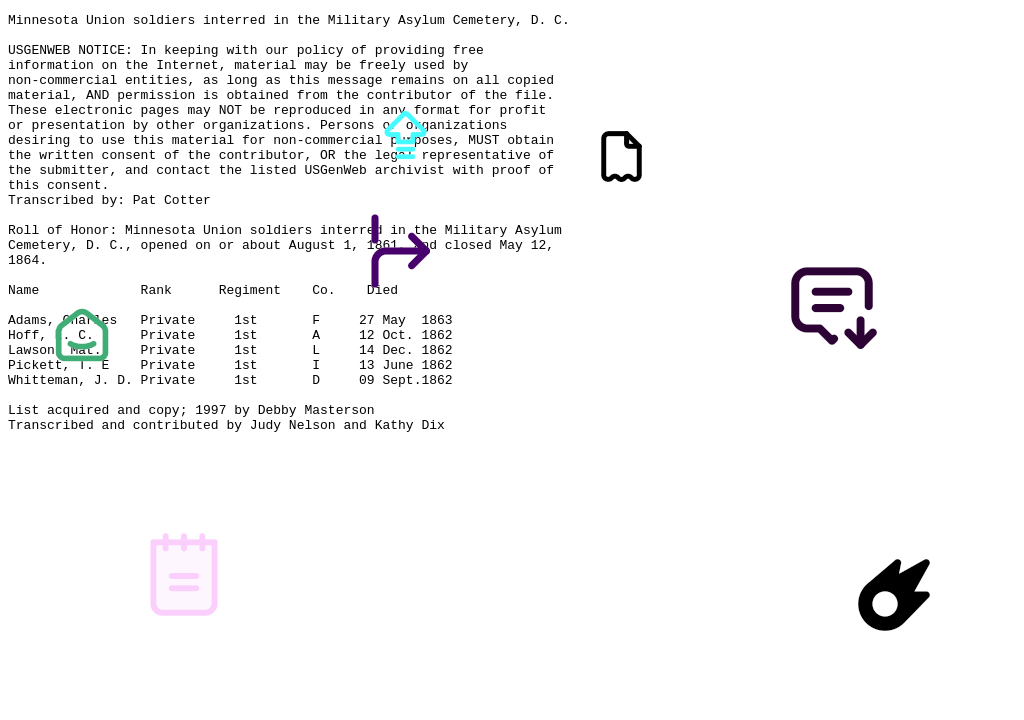 The height and width of the screenshot is (720, 1024). What do you see at coordinates (832, 304) in the screenshot?
I see `download message or conversation` at bounding box center [832, 304].